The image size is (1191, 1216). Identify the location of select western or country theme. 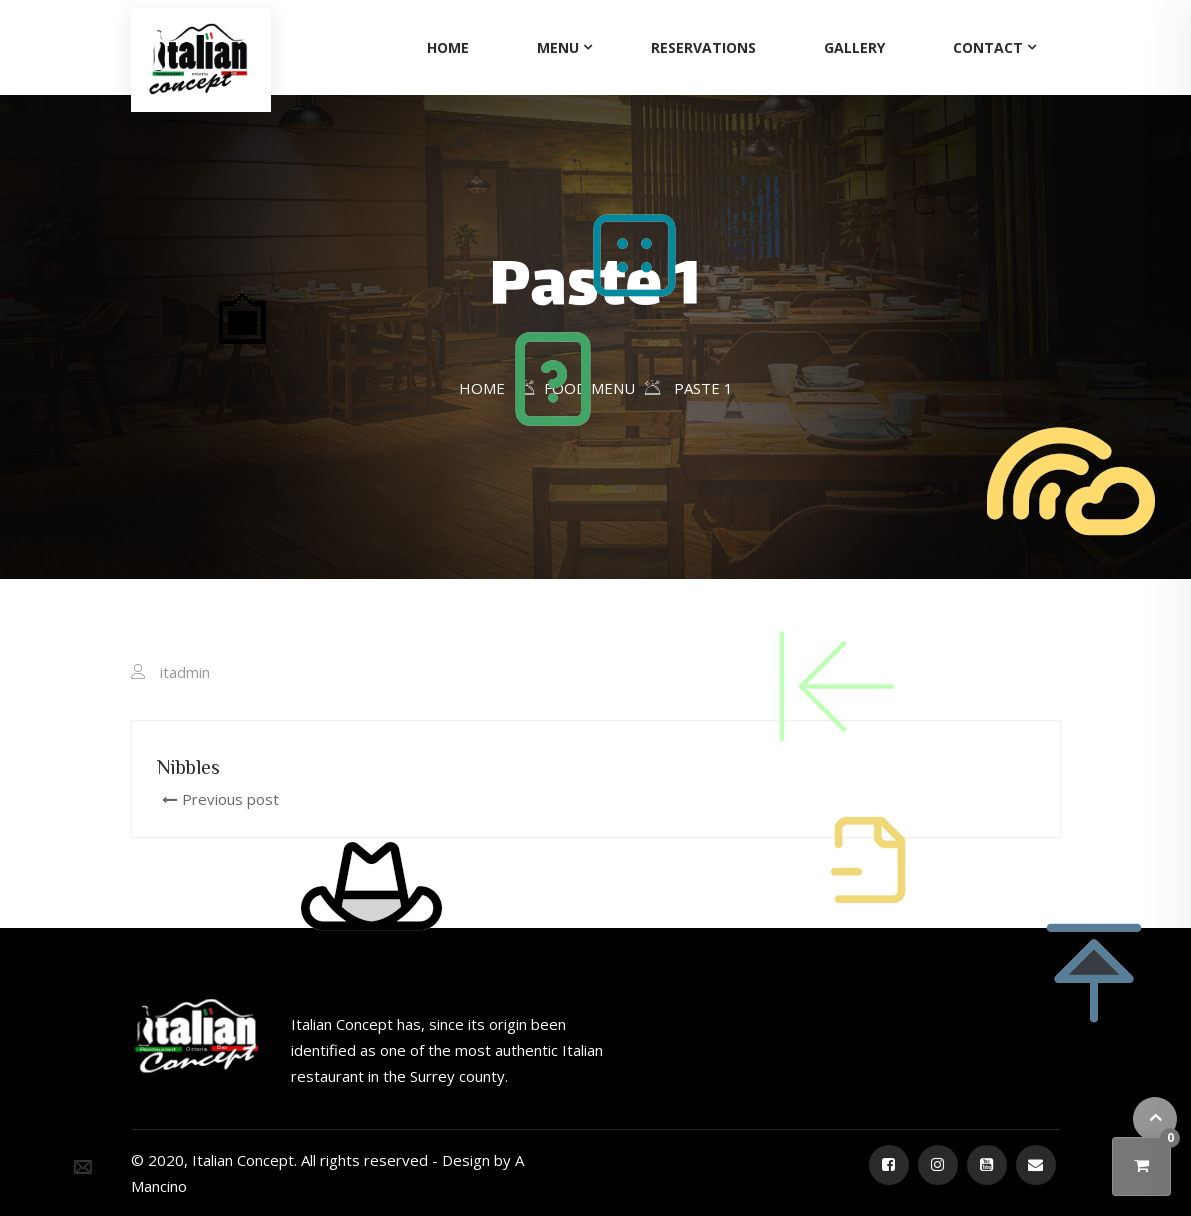
(371, 890).